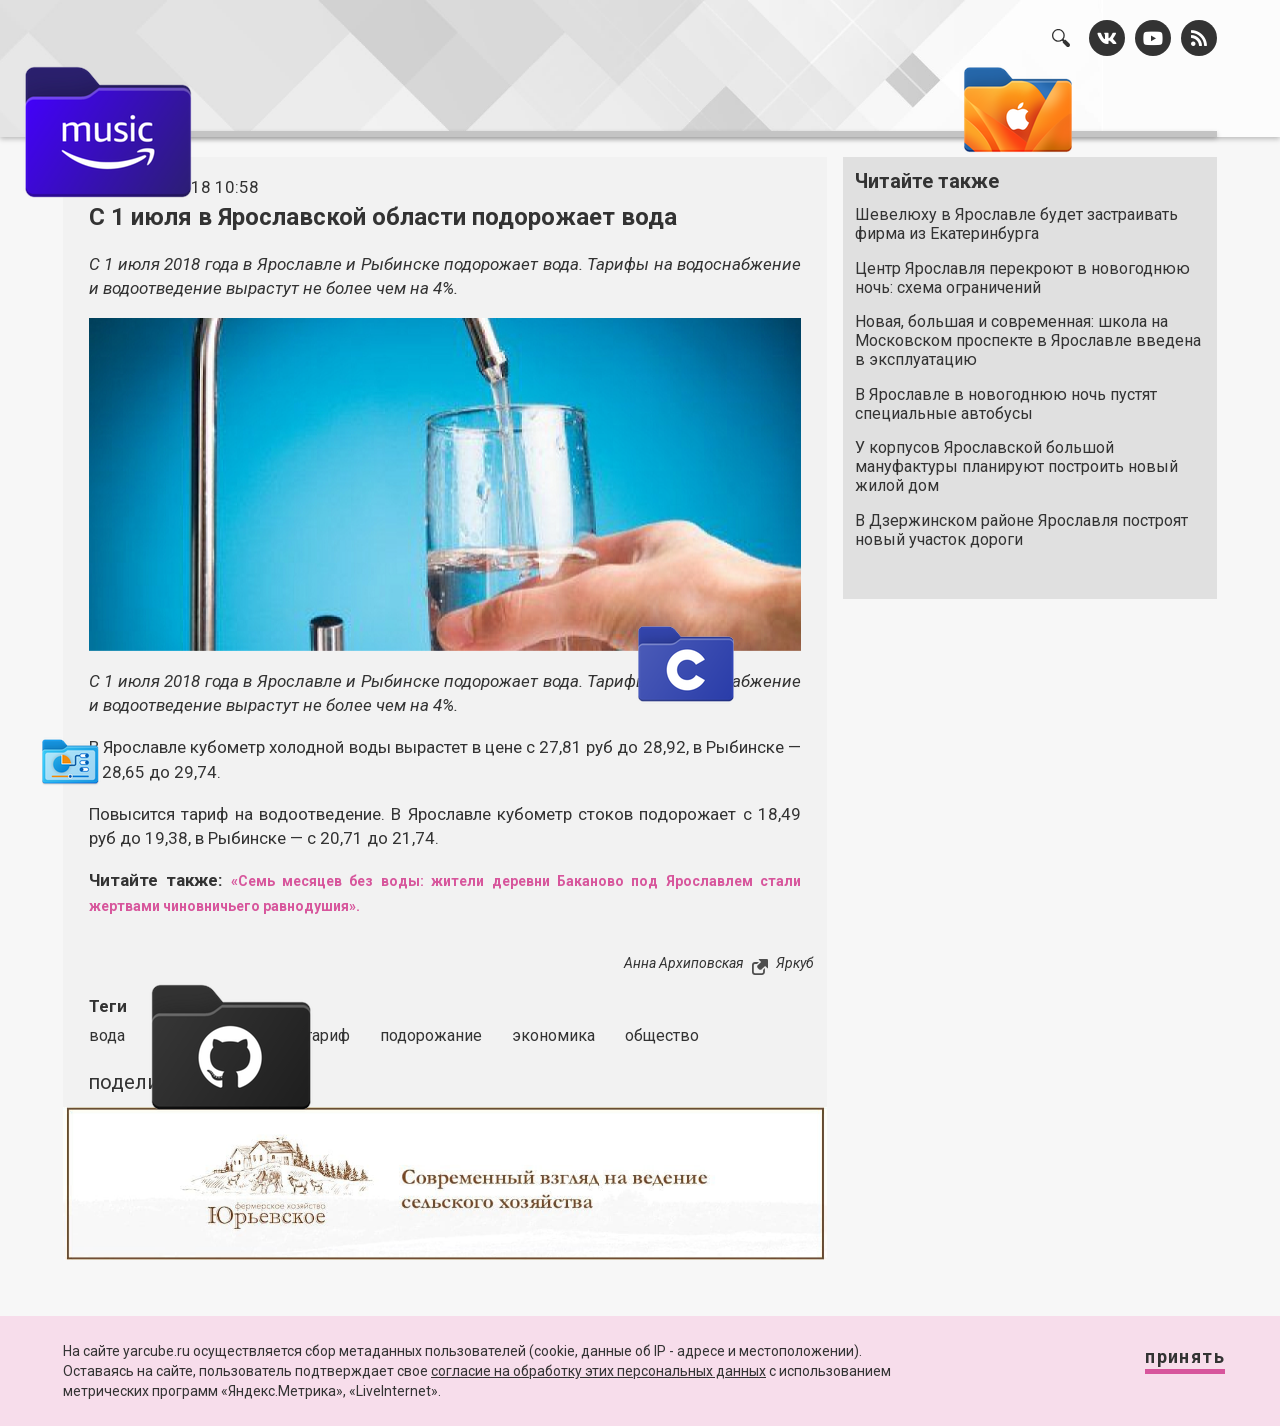 Image resolution: width=1280 pixels, height=1426 pixels. Describe the element at coordinates (70, 763) in the screenshot. I see `open control panel settings folder` at that location.